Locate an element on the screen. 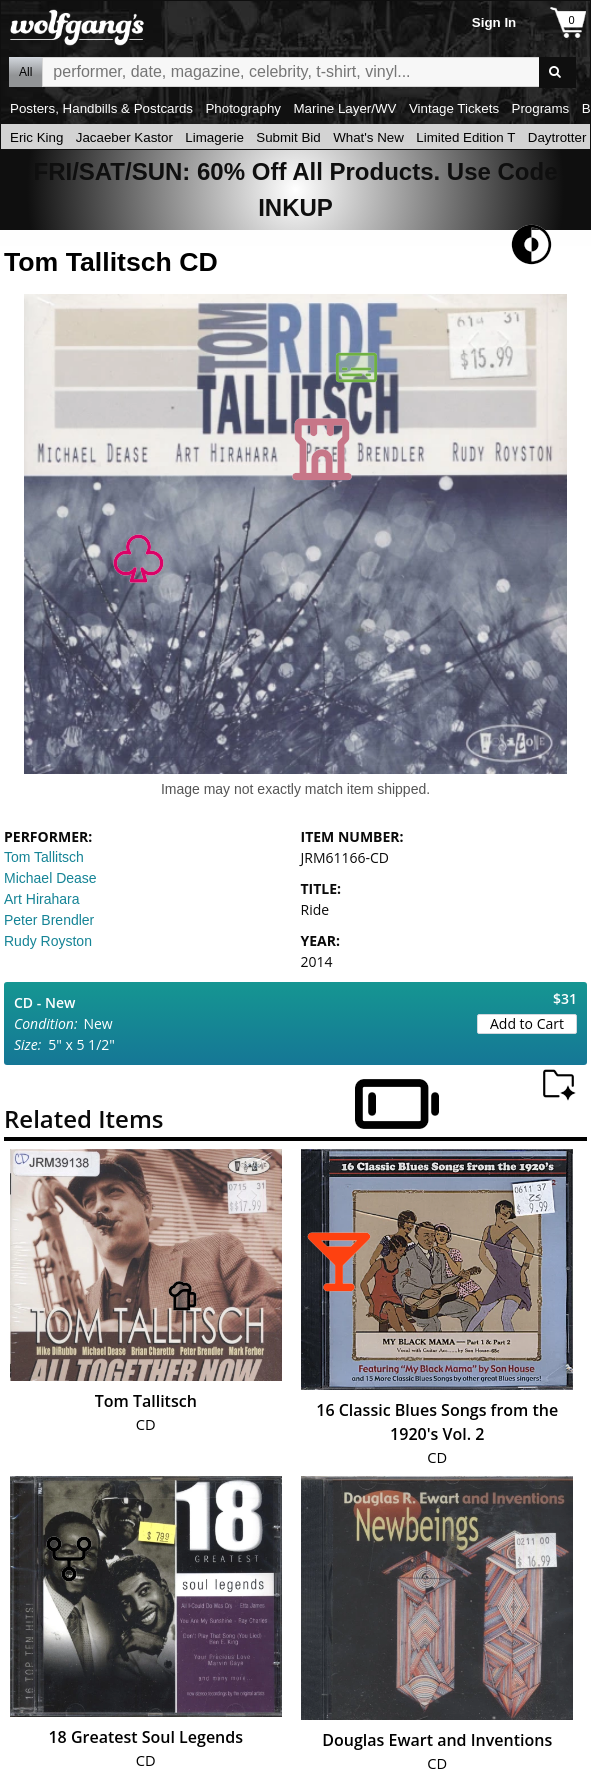 Image resolution: width=591 pixels, height=1770 pixels. access castle or fortress-themed game content is located at coordinates (322, 448).